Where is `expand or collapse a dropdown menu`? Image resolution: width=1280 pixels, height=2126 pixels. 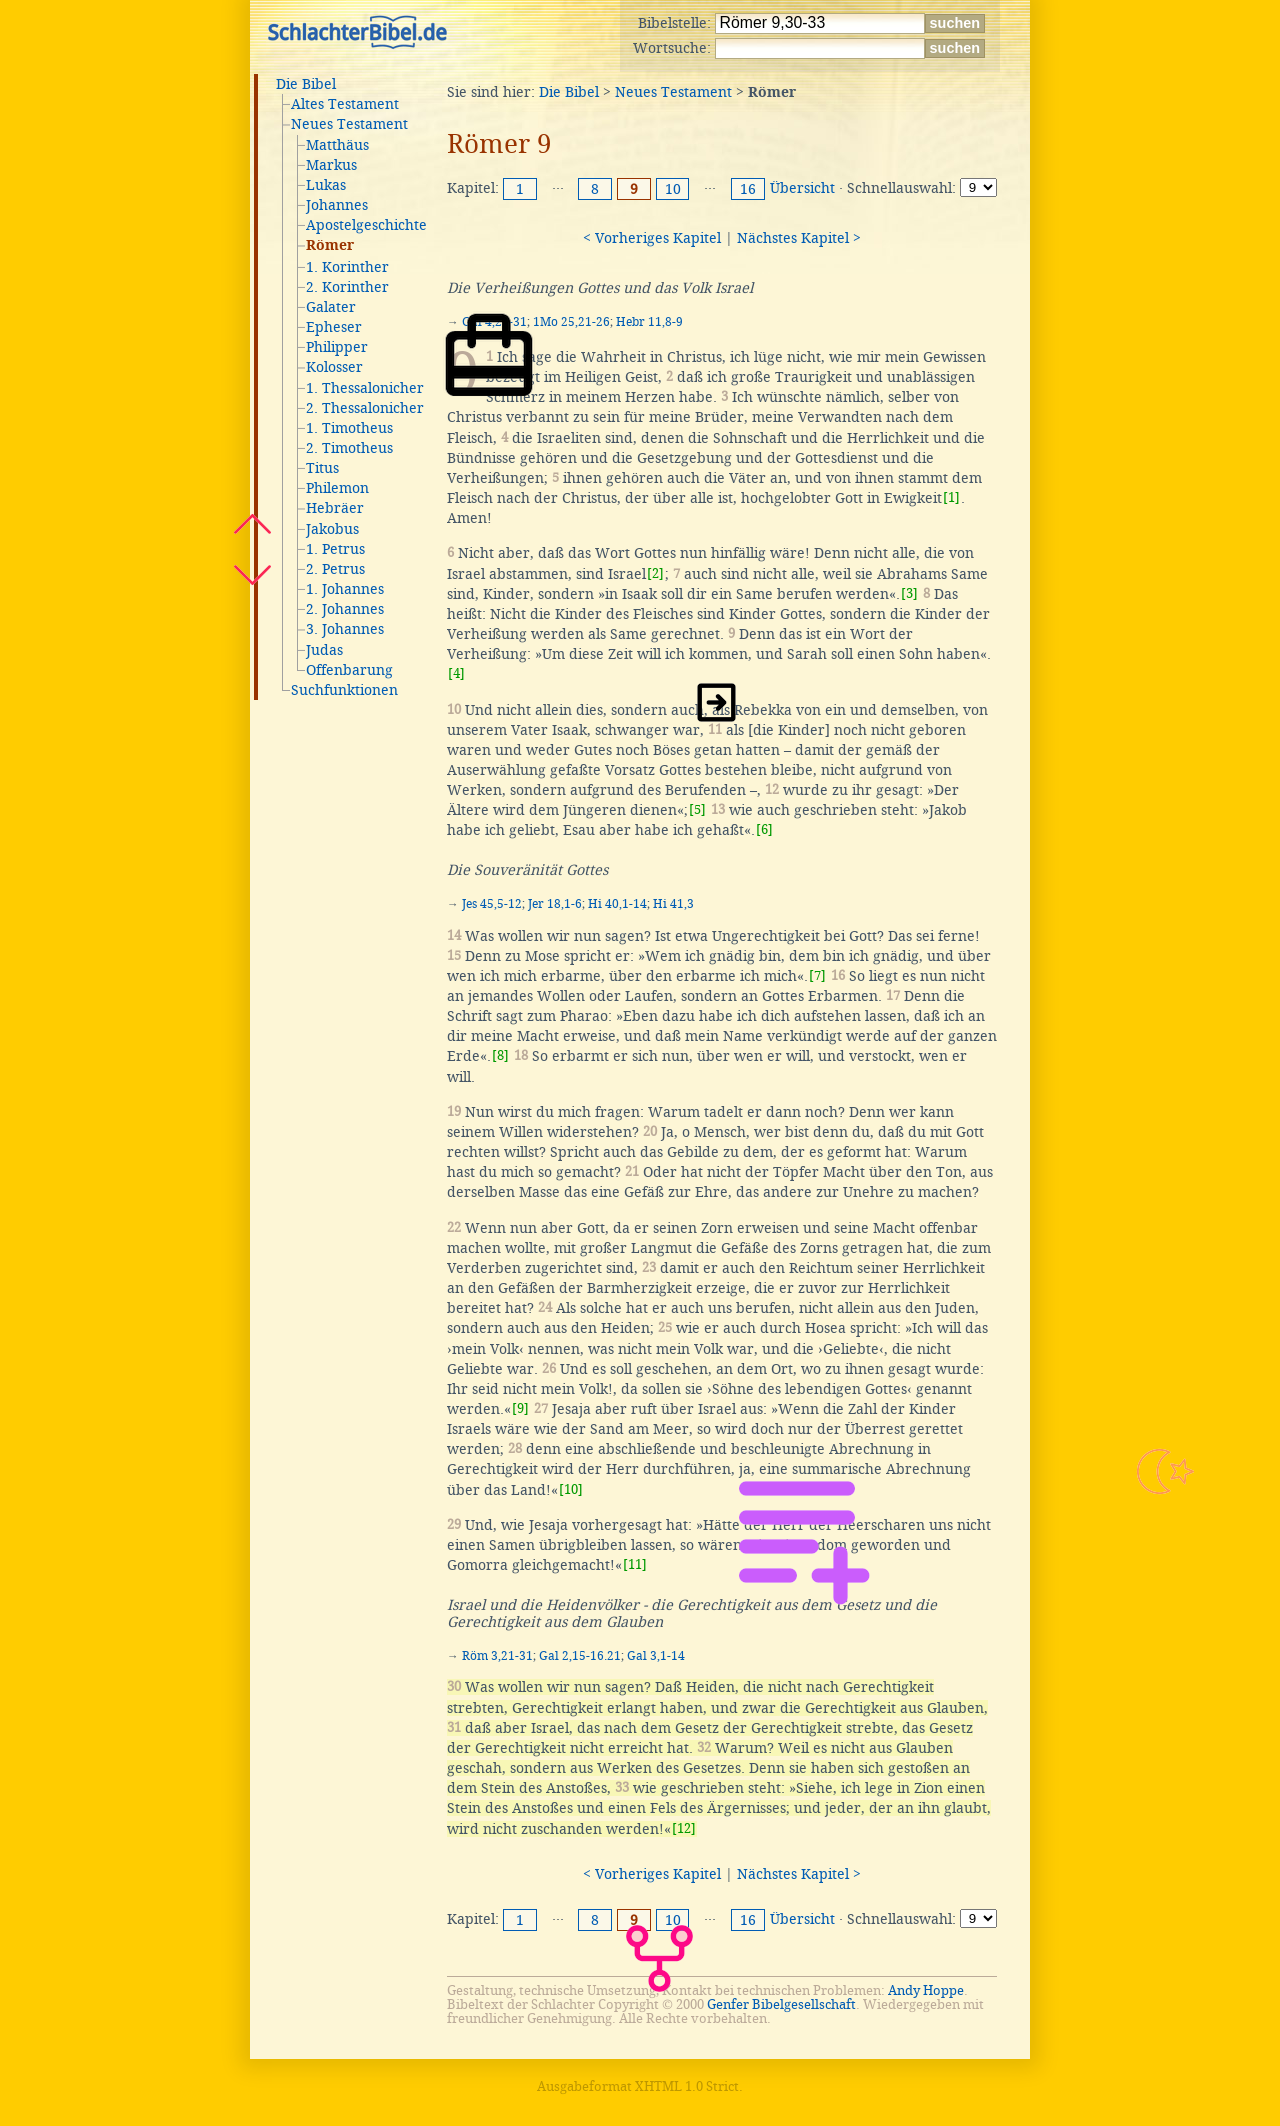
expand or collapse a dropdown menu is located at coordinates (252, 549).